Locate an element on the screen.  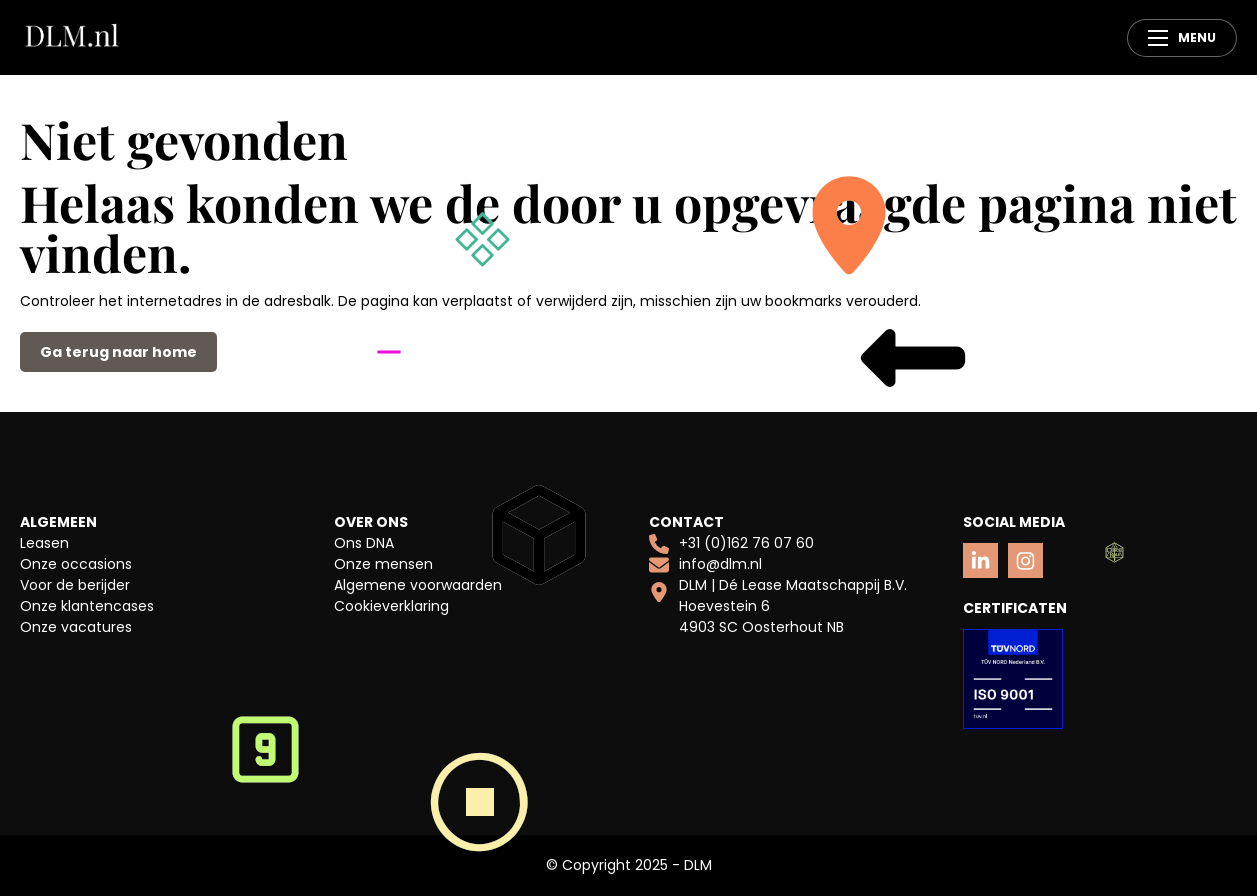
go back to previous screen is located at coordinates (913, 358).